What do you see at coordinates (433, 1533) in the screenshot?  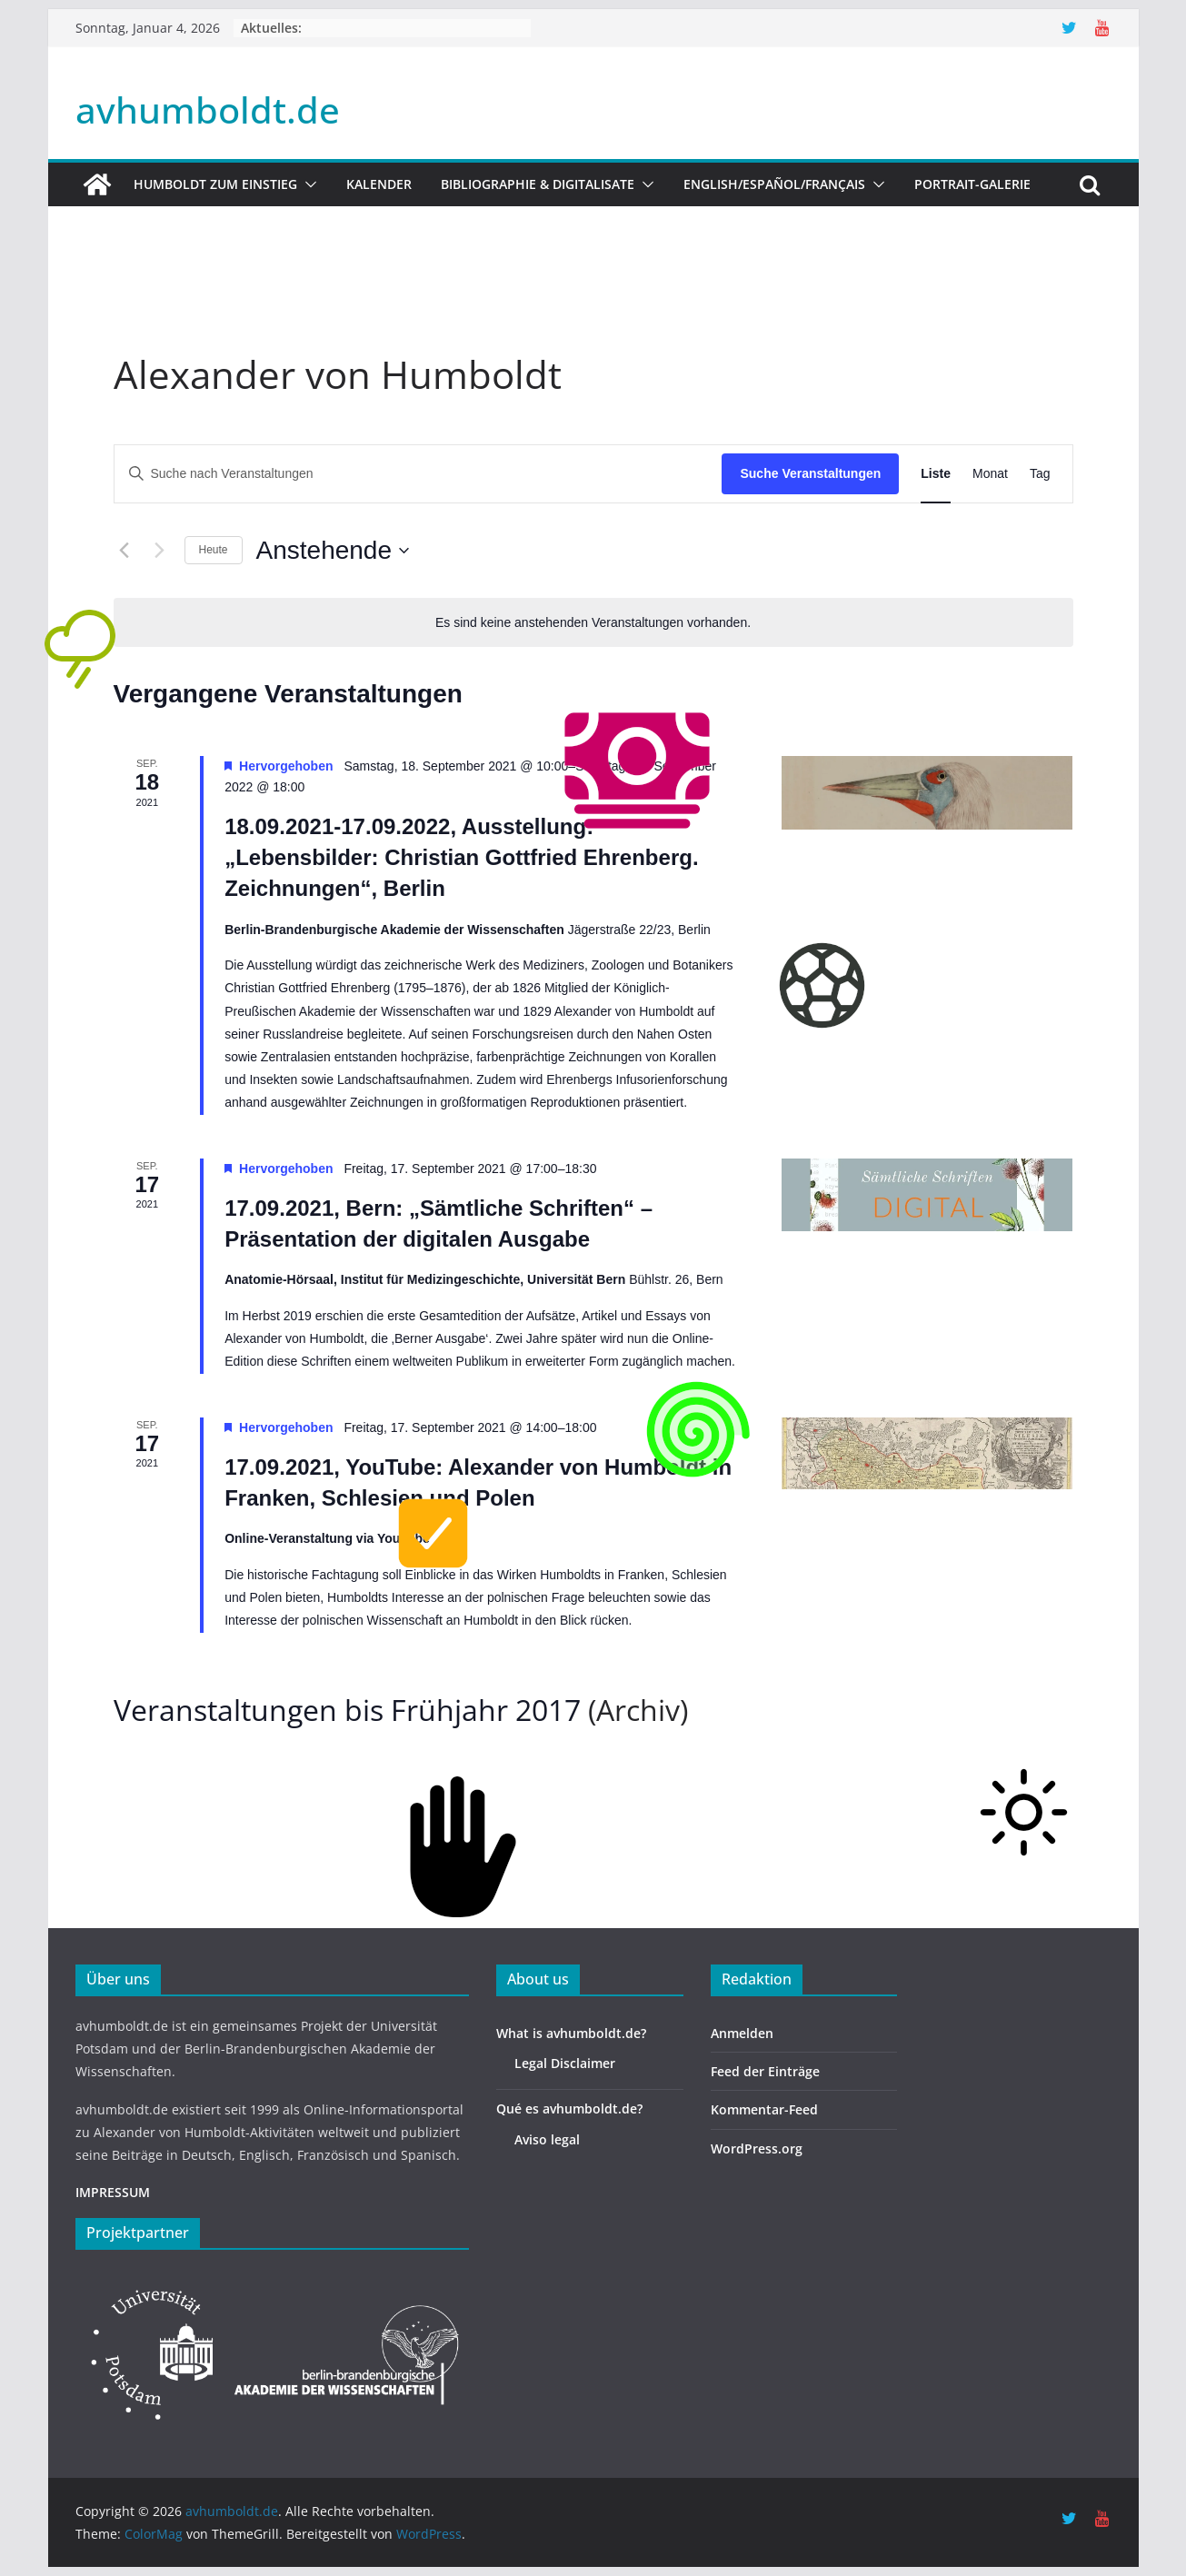 I see `select or confirm an option` at bounding box center [433, 1533].